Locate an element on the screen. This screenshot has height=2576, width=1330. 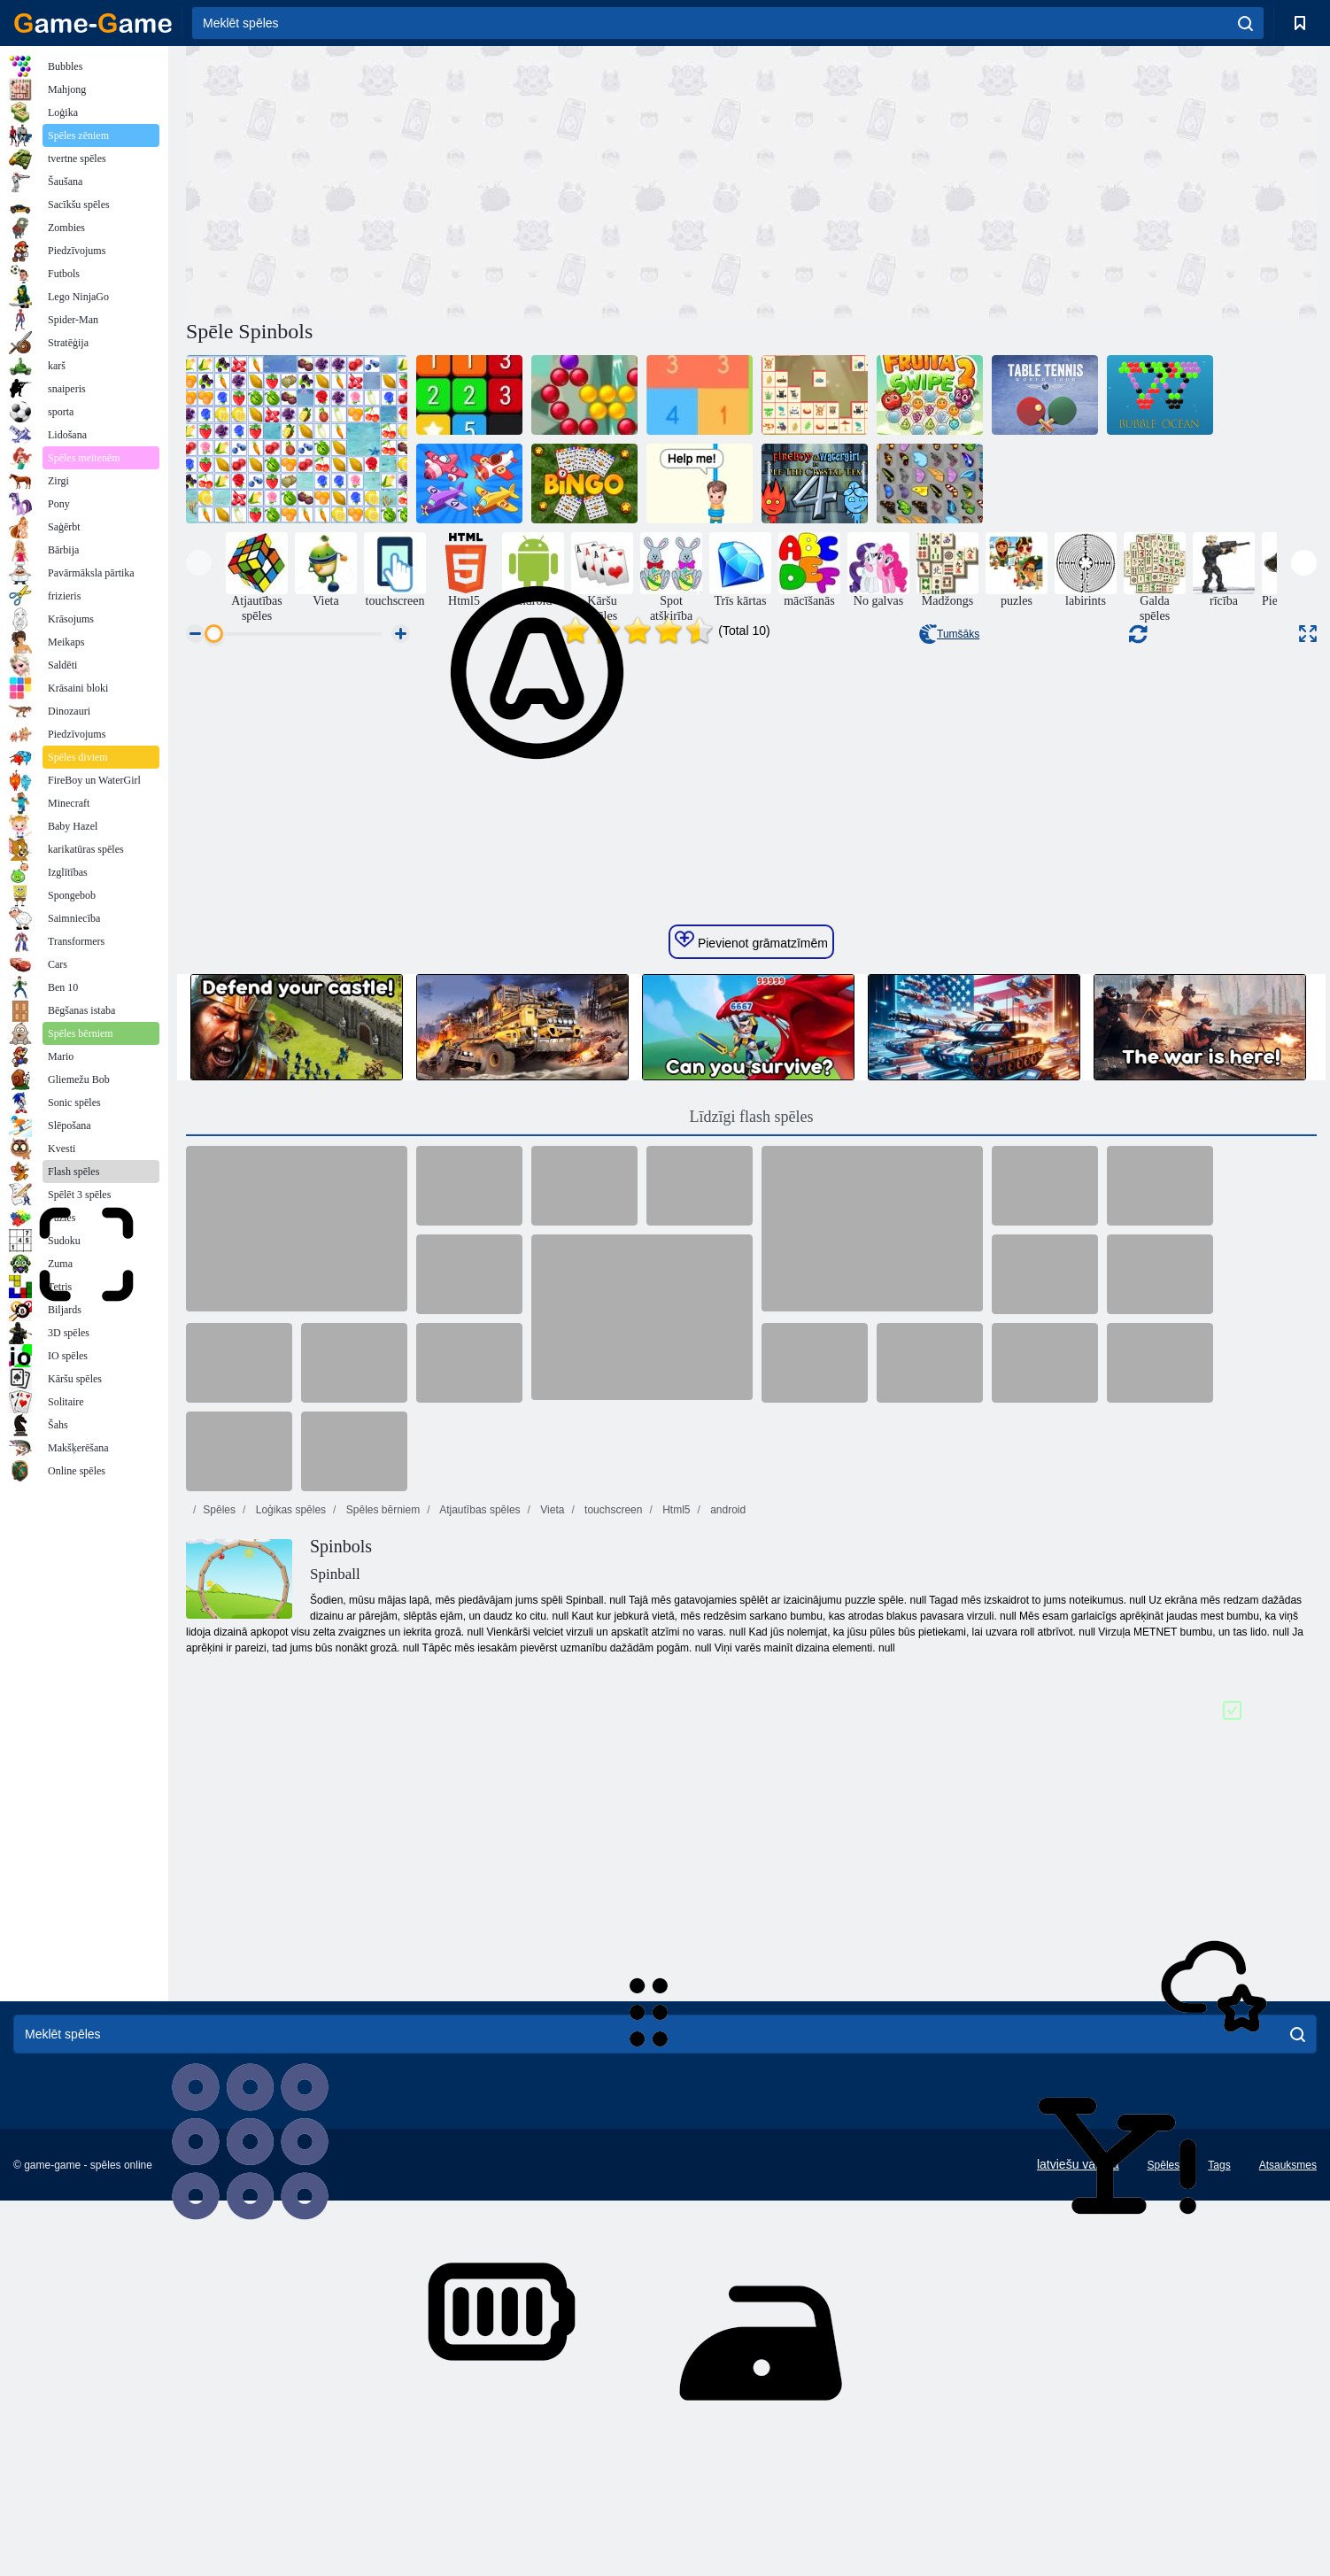
link to Yahoo account is located at coordinates (1121, 2155).